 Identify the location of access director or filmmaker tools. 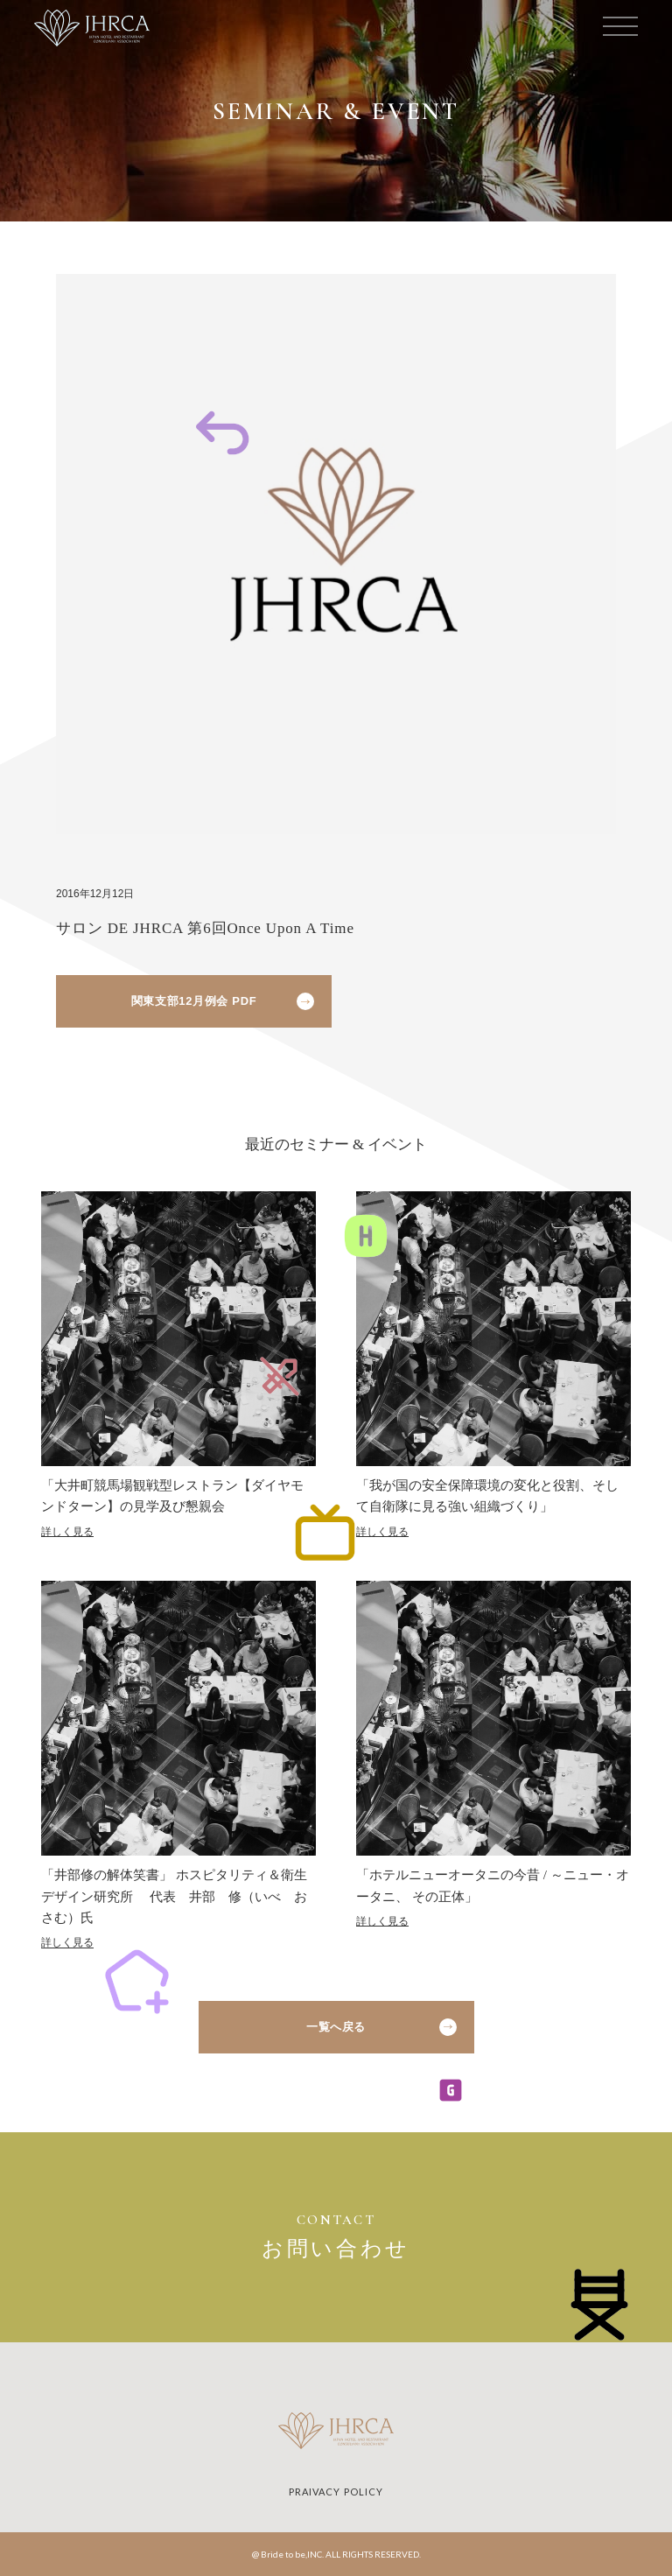
(599, 2305).